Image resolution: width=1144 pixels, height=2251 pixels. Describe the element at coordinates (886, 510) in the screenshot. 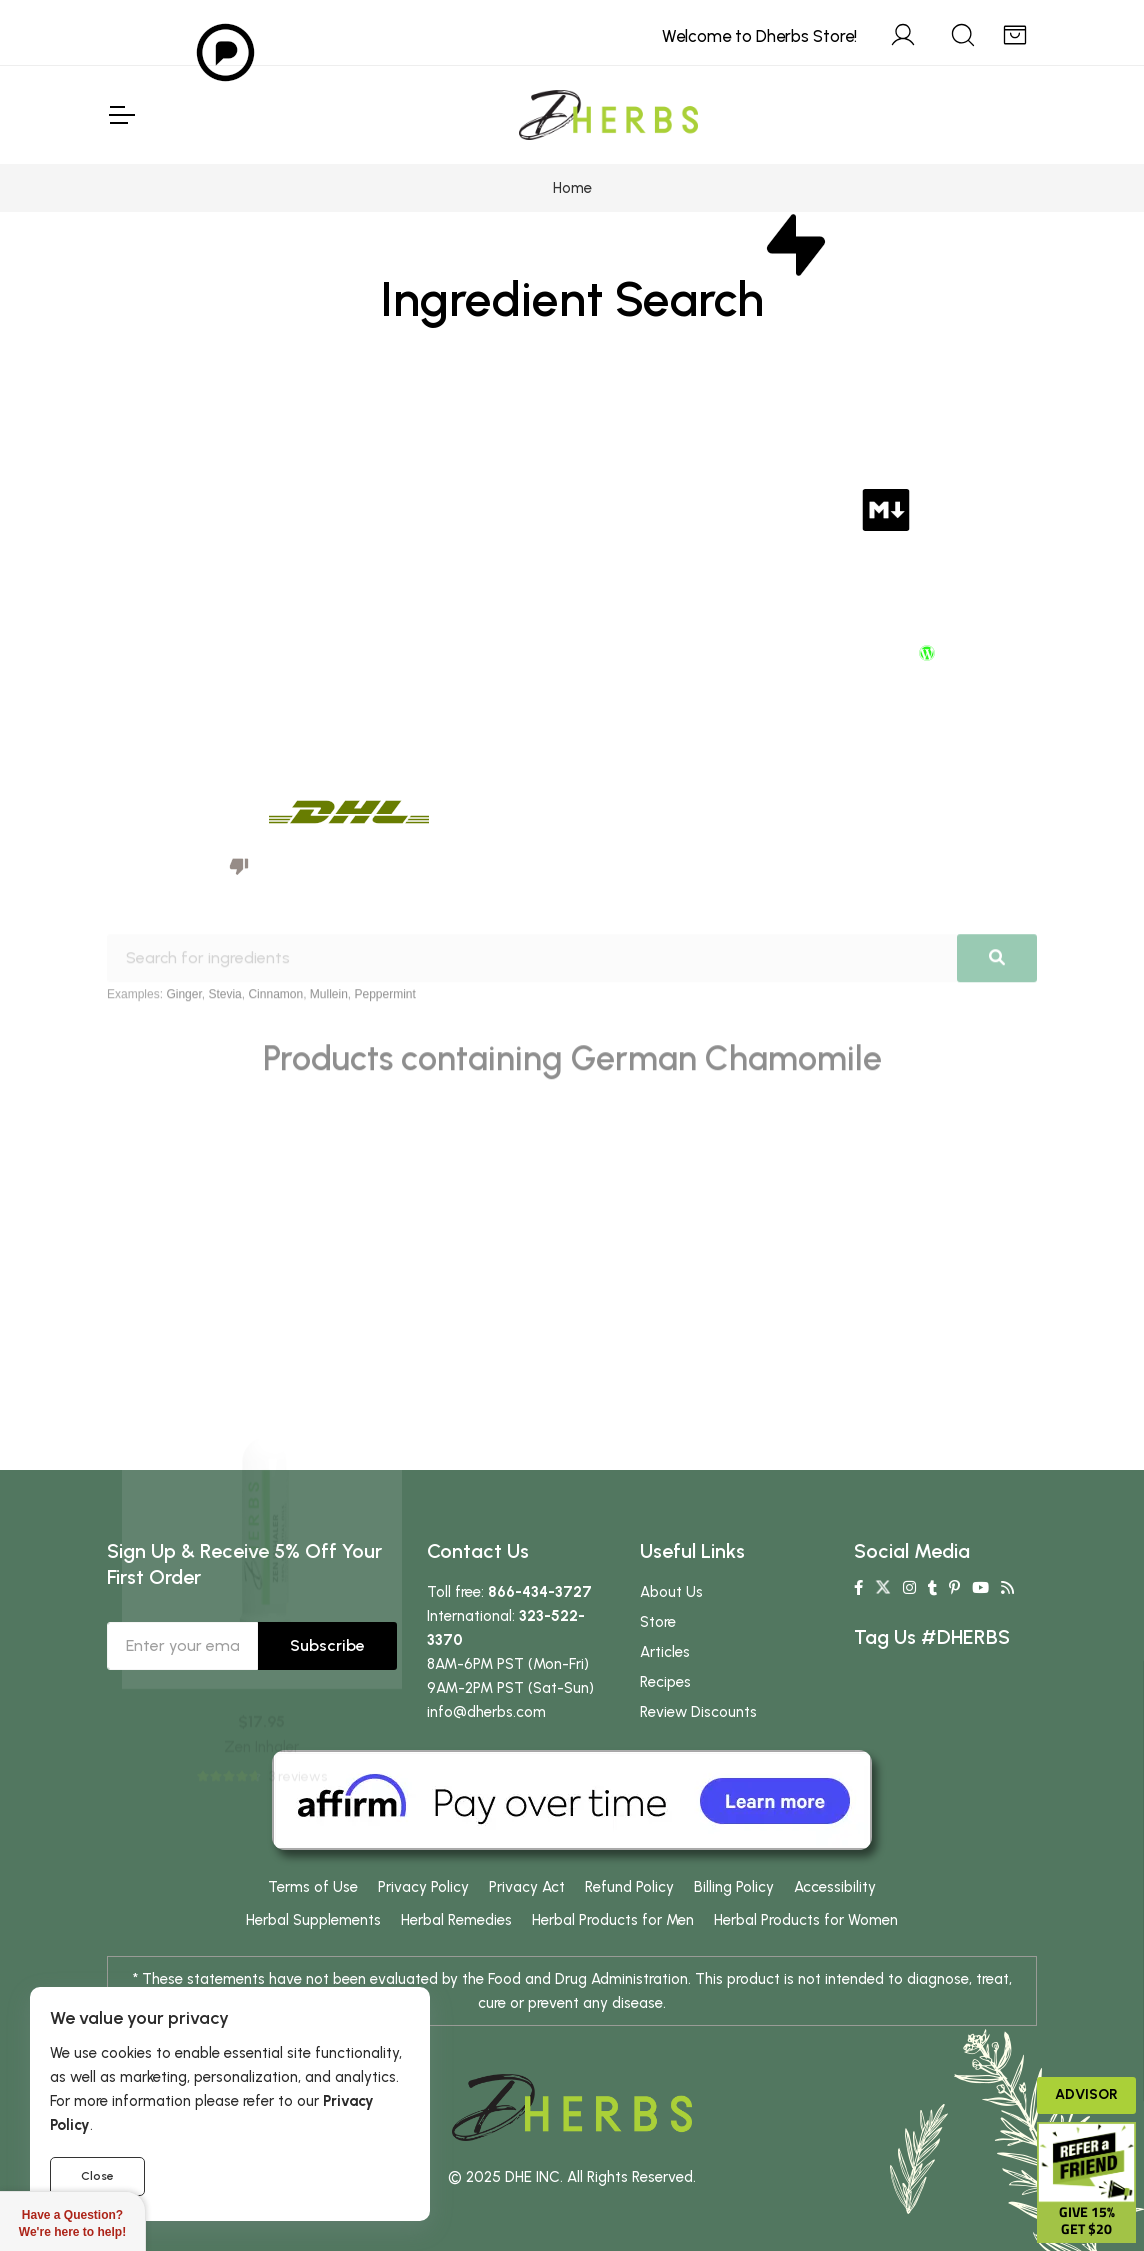

I see `download markdown file` at that location.